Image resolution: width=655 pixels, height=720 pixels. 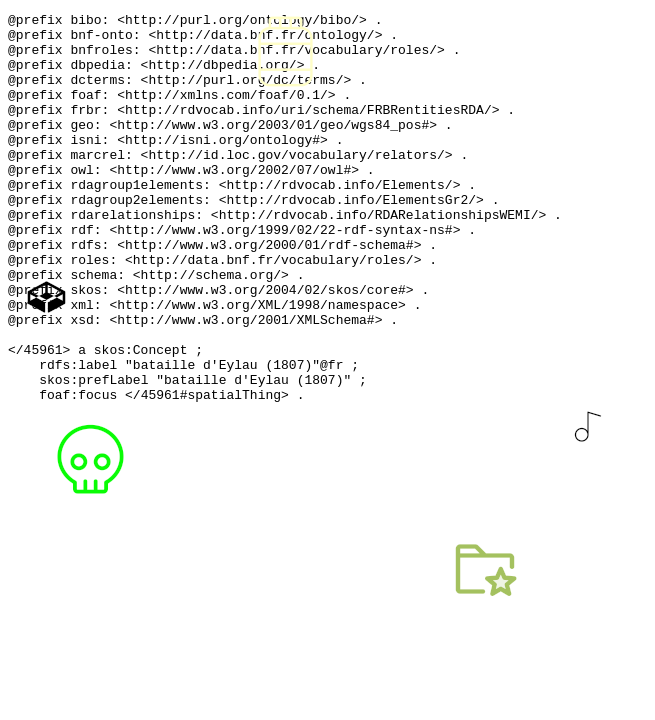 What do you see at coordinates (588, 426) in the screenshot?
I see `access music or audio player` at bounding box center [588, 426].